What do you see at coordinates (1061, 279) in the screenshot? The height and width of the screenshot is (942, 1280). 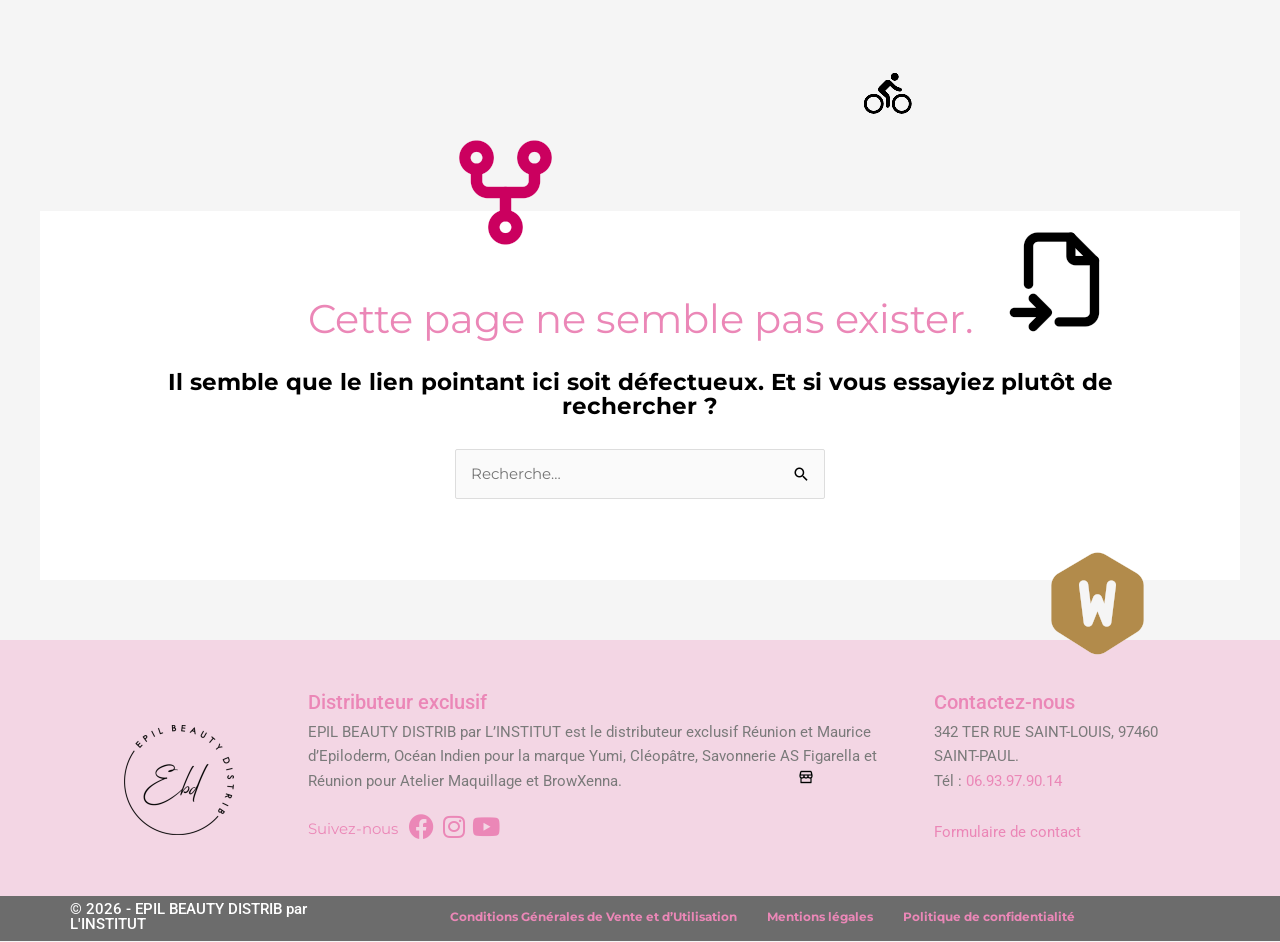 I see `import a file from another source` at bounding box center [1061, 279].